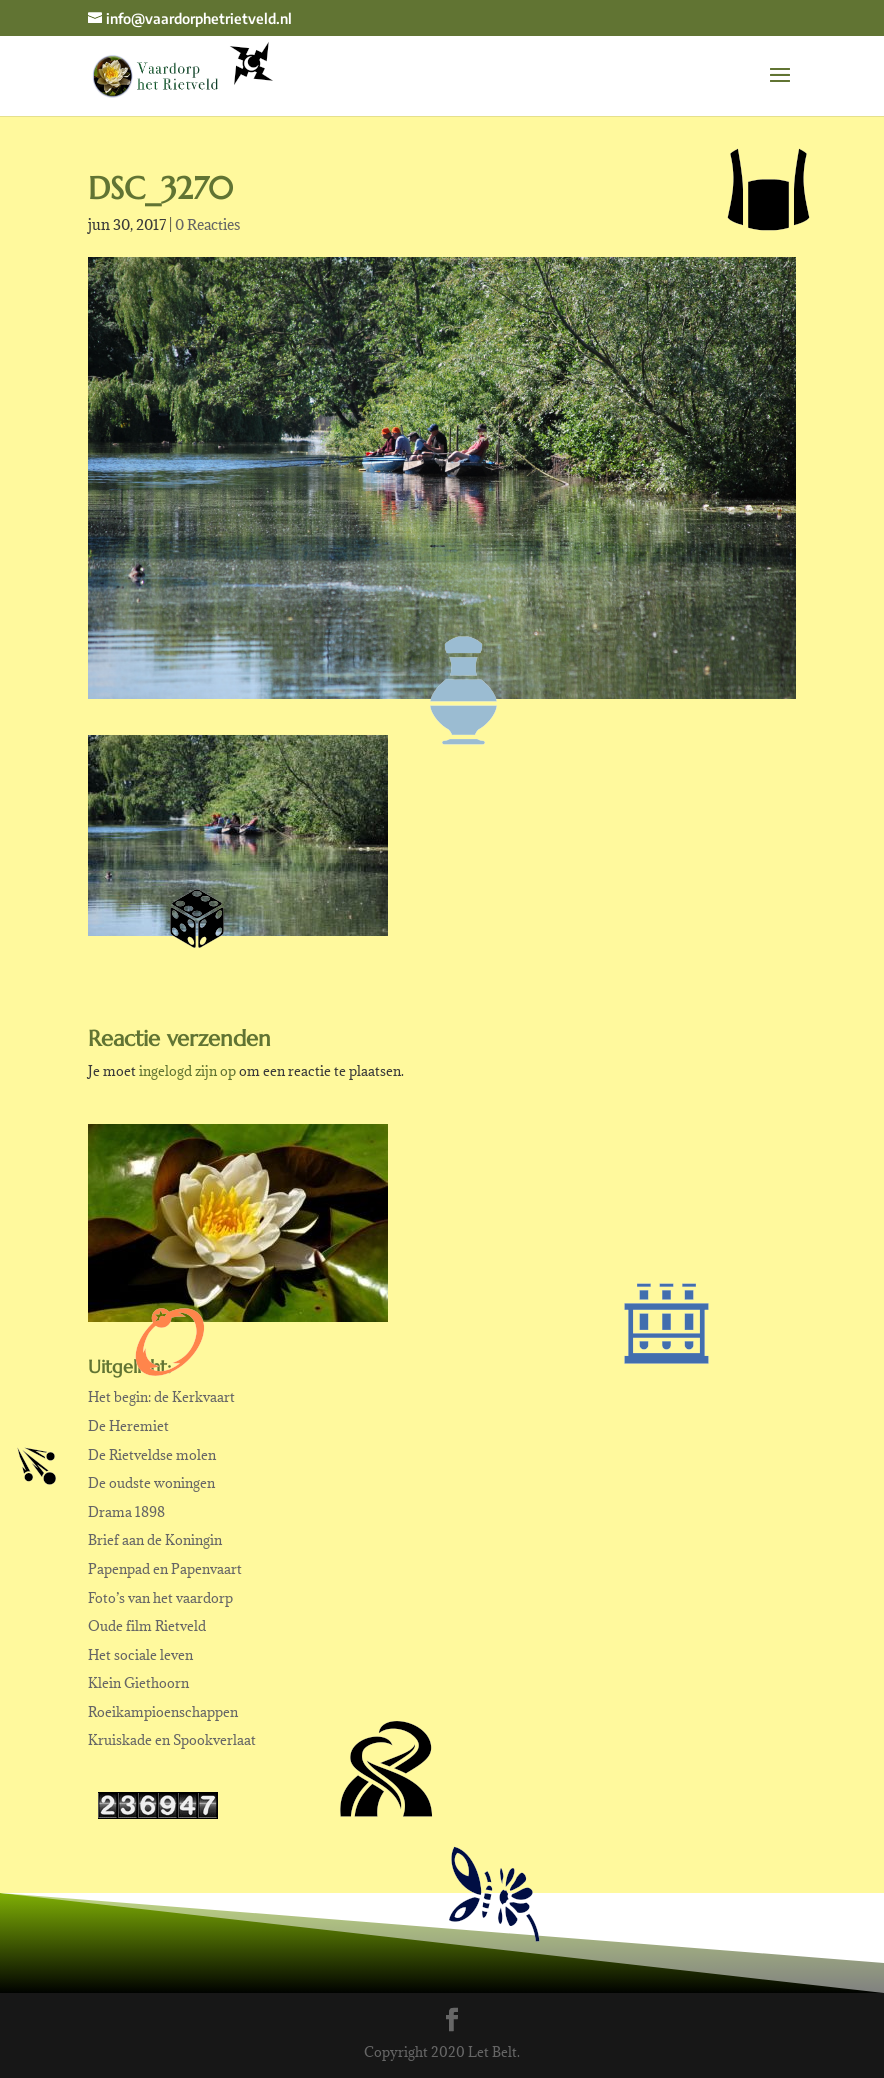 The height and width of the screenshot is (2078, 884). What do you see at coordinates (768, 189) in the screenshot?
I see `enter the arena or battle mode` at bounding box center [768, 189].